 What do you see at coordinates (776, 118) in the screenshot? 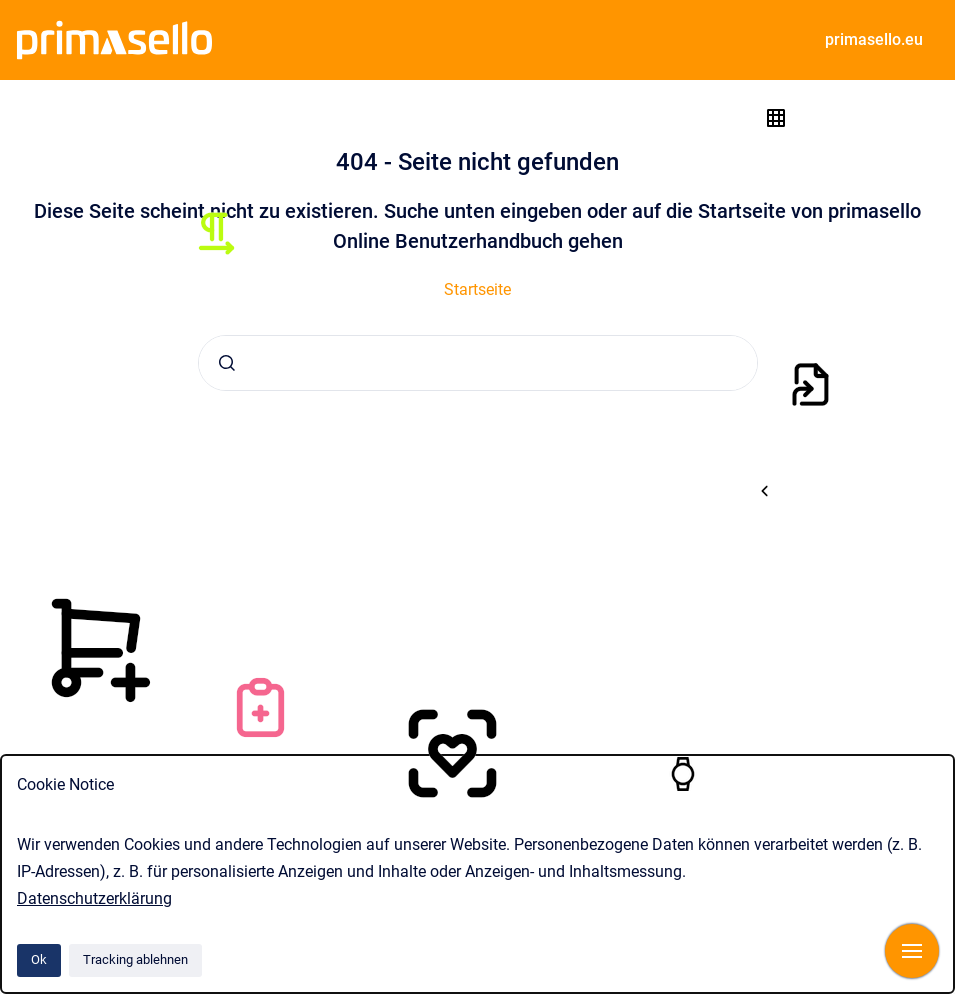
I see `toggle grid view display` at bounding box center [776, 118].